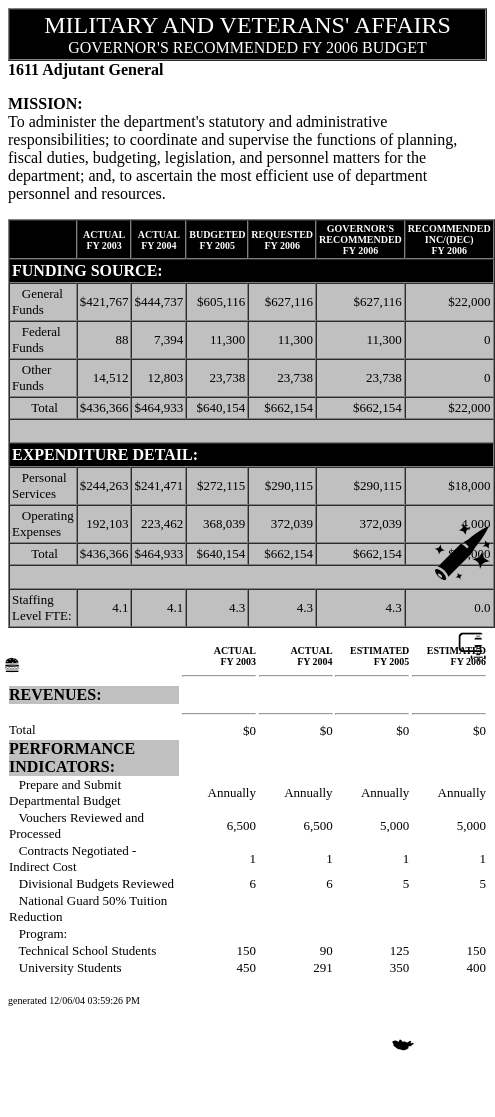  I want to click on special ammunition or power-up item, so click(462, 553).